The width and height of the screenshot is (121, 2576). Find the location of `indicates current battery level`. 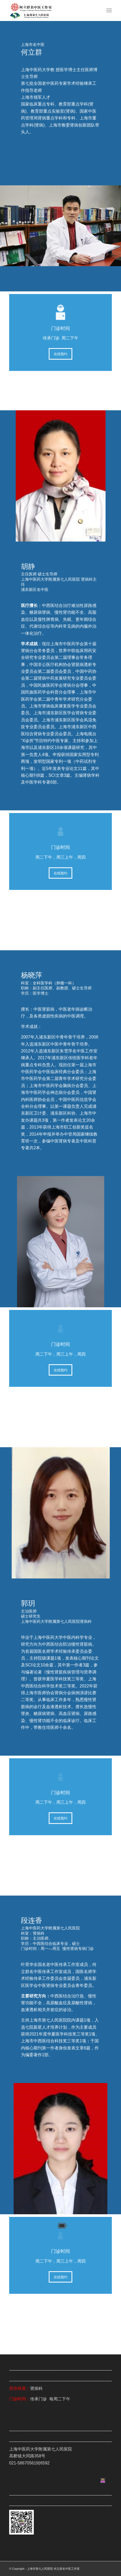

indicates current battery level is located at coordinates (62, 2226).